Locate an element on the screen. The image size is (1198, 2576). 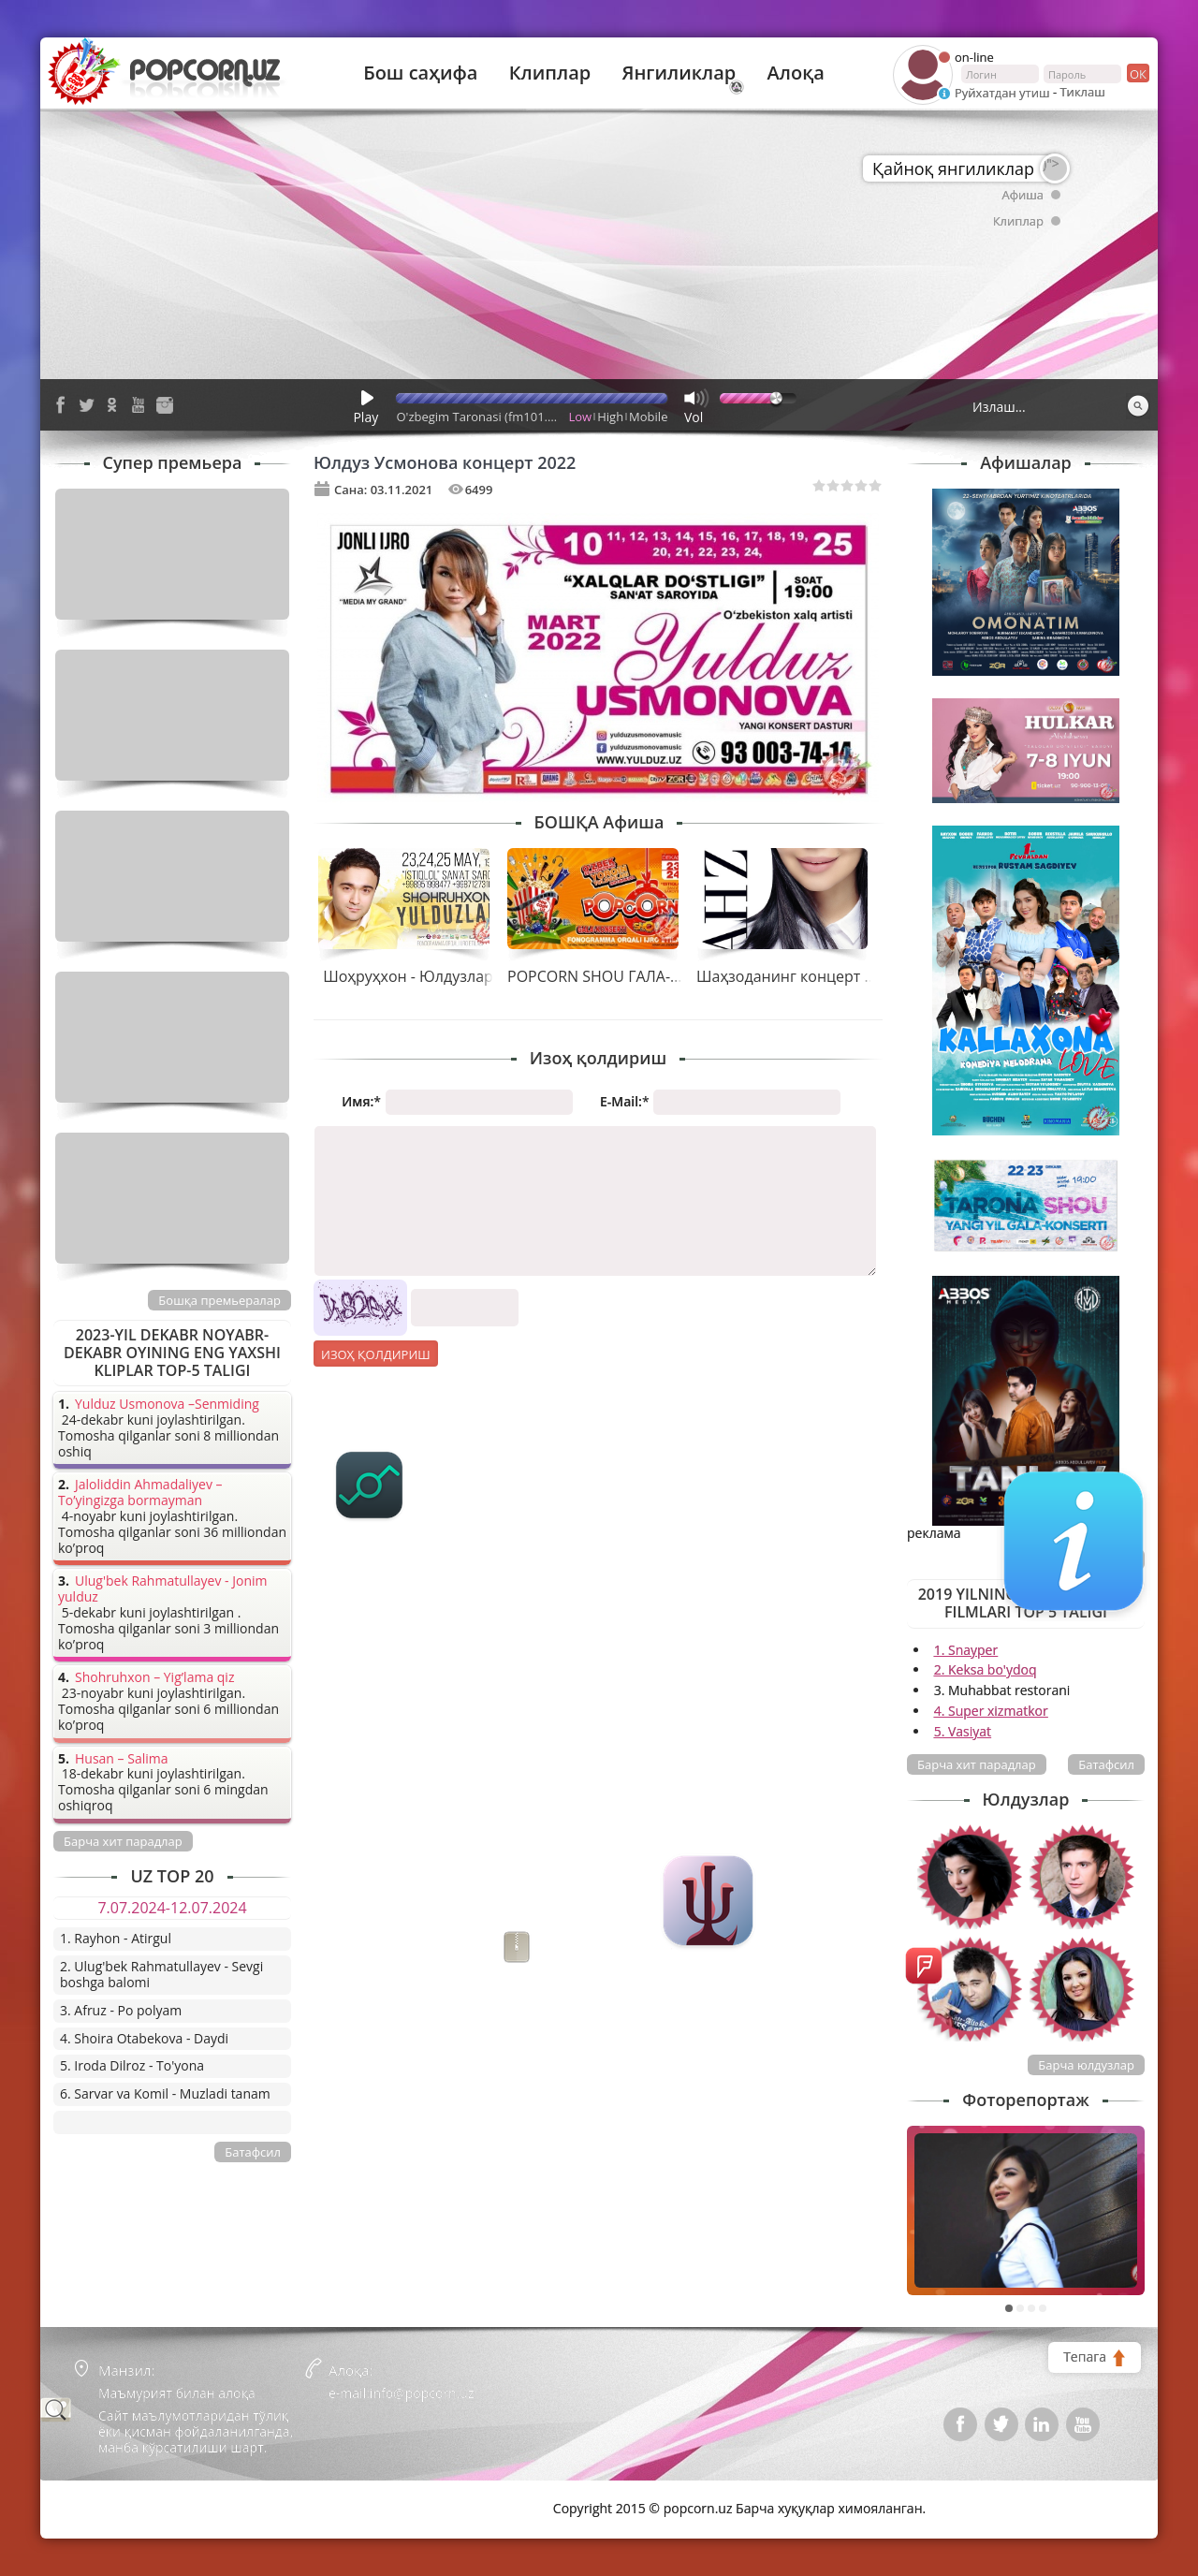
view more information or details is located at coordinates (1074, 1544).